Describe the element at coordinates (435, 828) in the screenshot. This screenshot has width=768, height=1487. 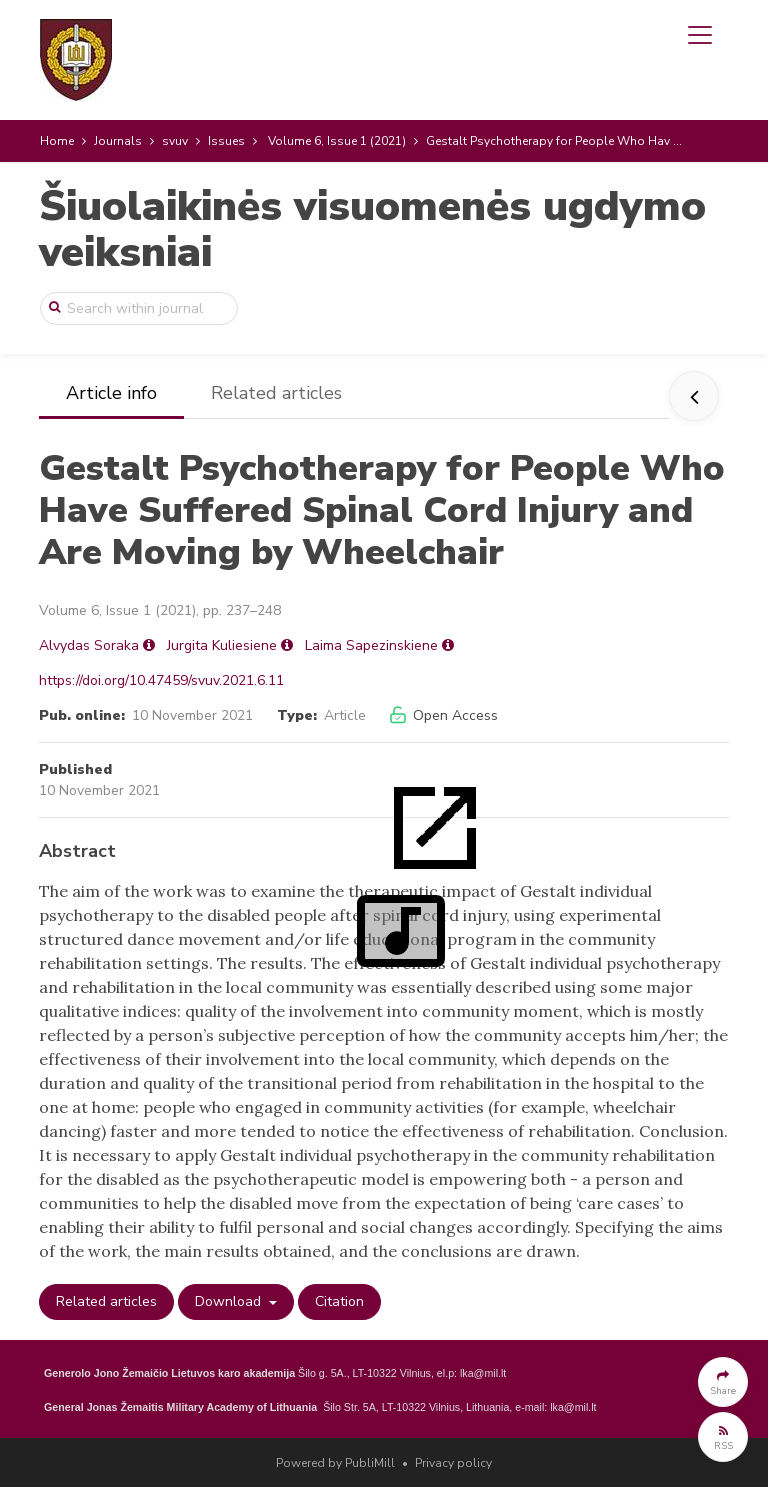
I see `open link in a new window or tab` at that location.